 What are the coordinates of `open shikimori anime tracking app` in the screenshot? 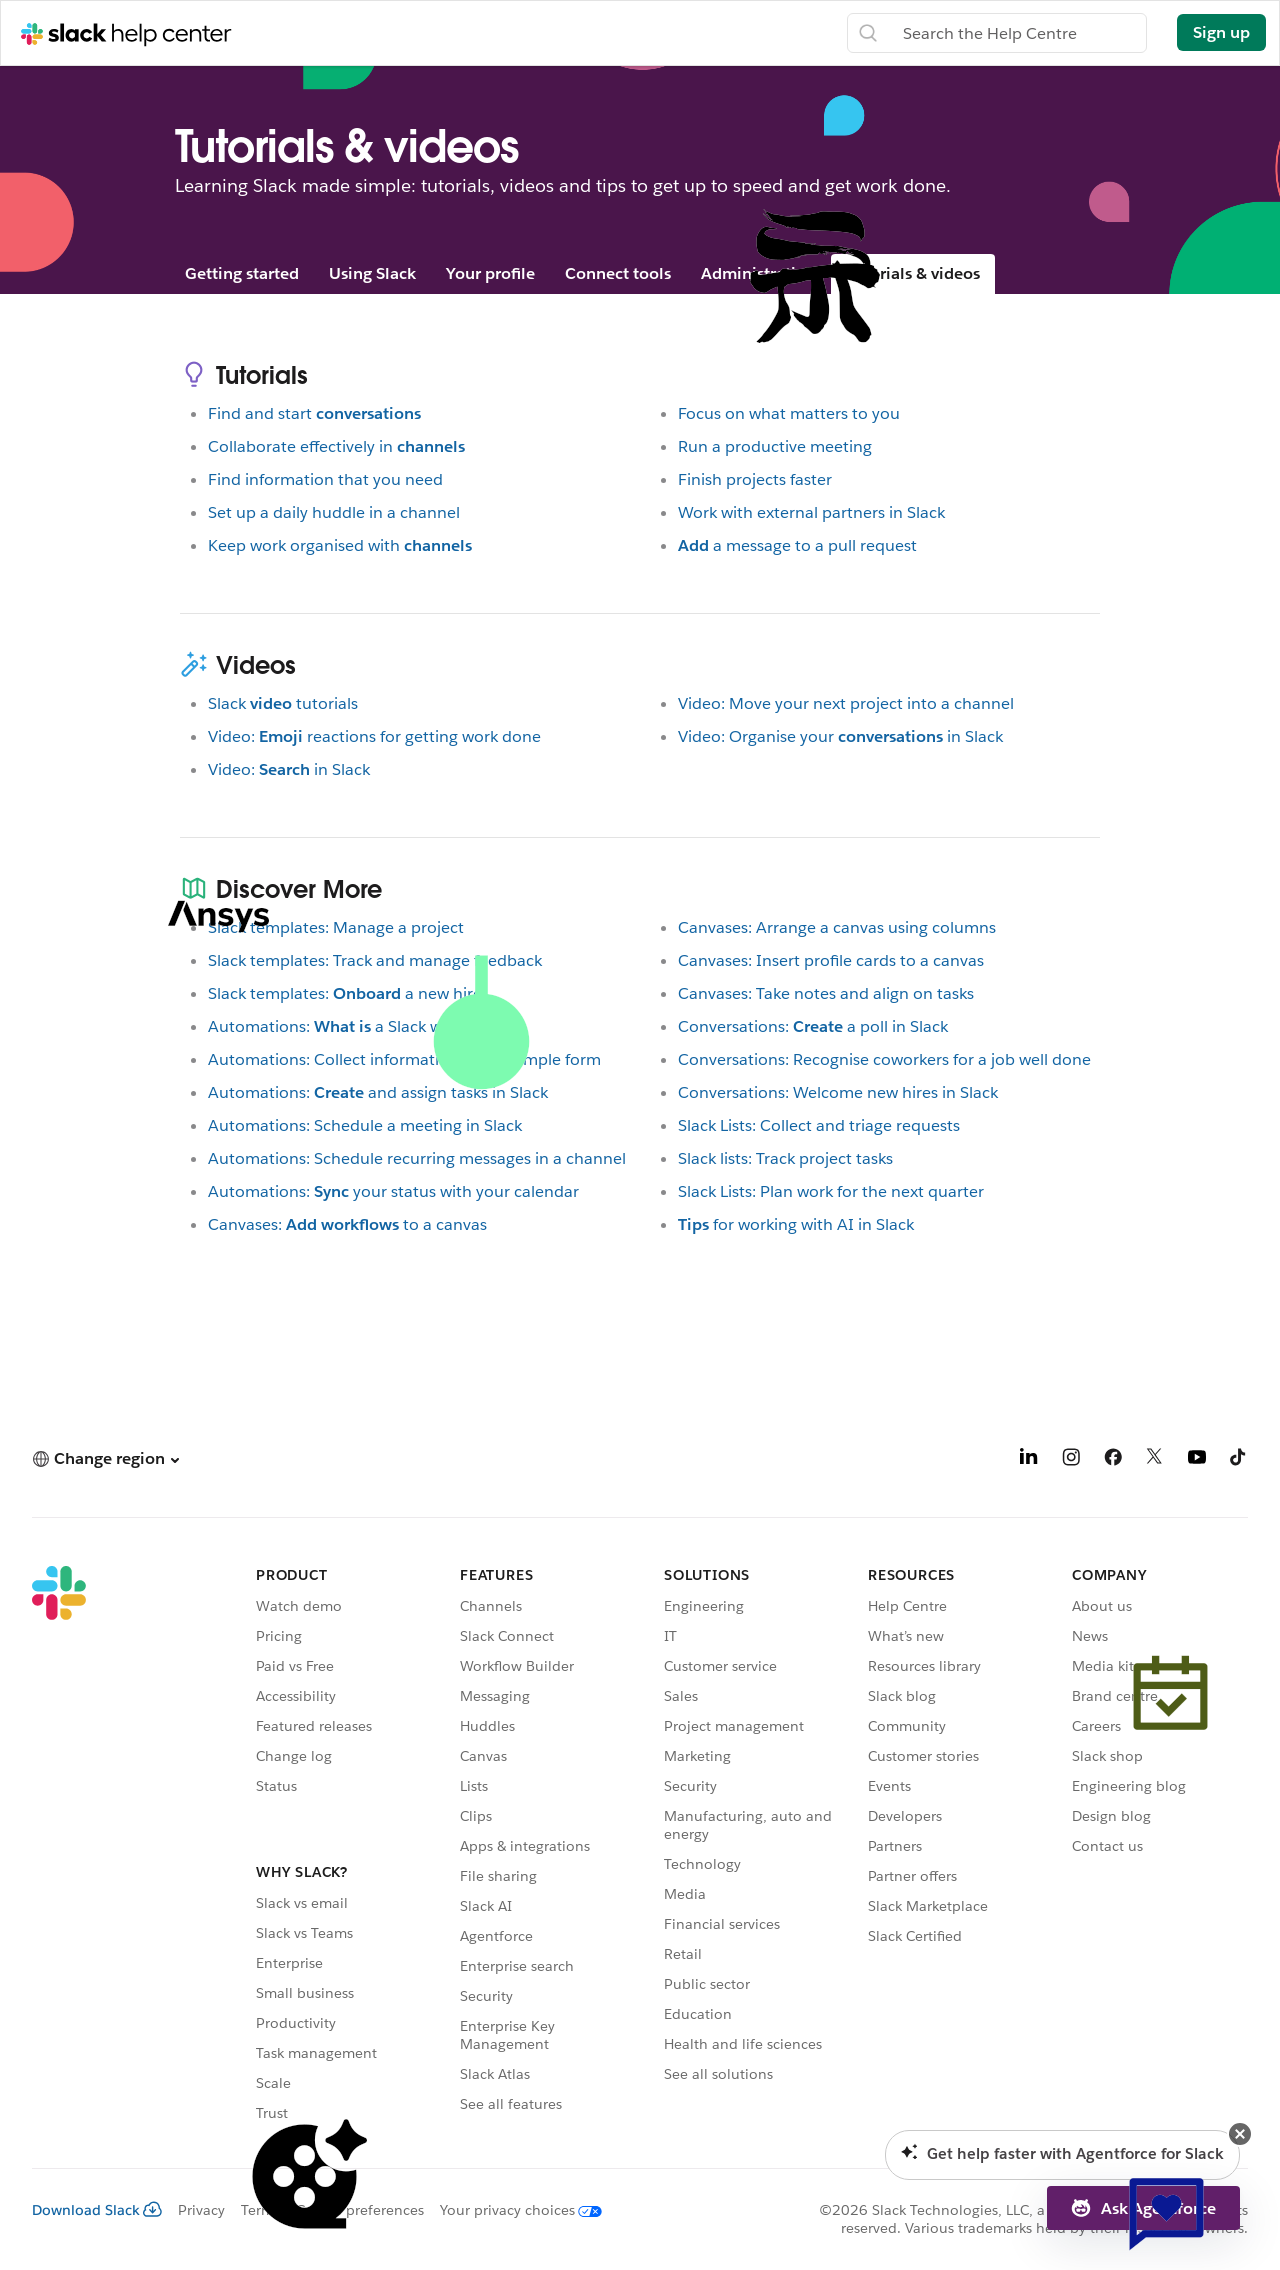 It's located at (815, 276).